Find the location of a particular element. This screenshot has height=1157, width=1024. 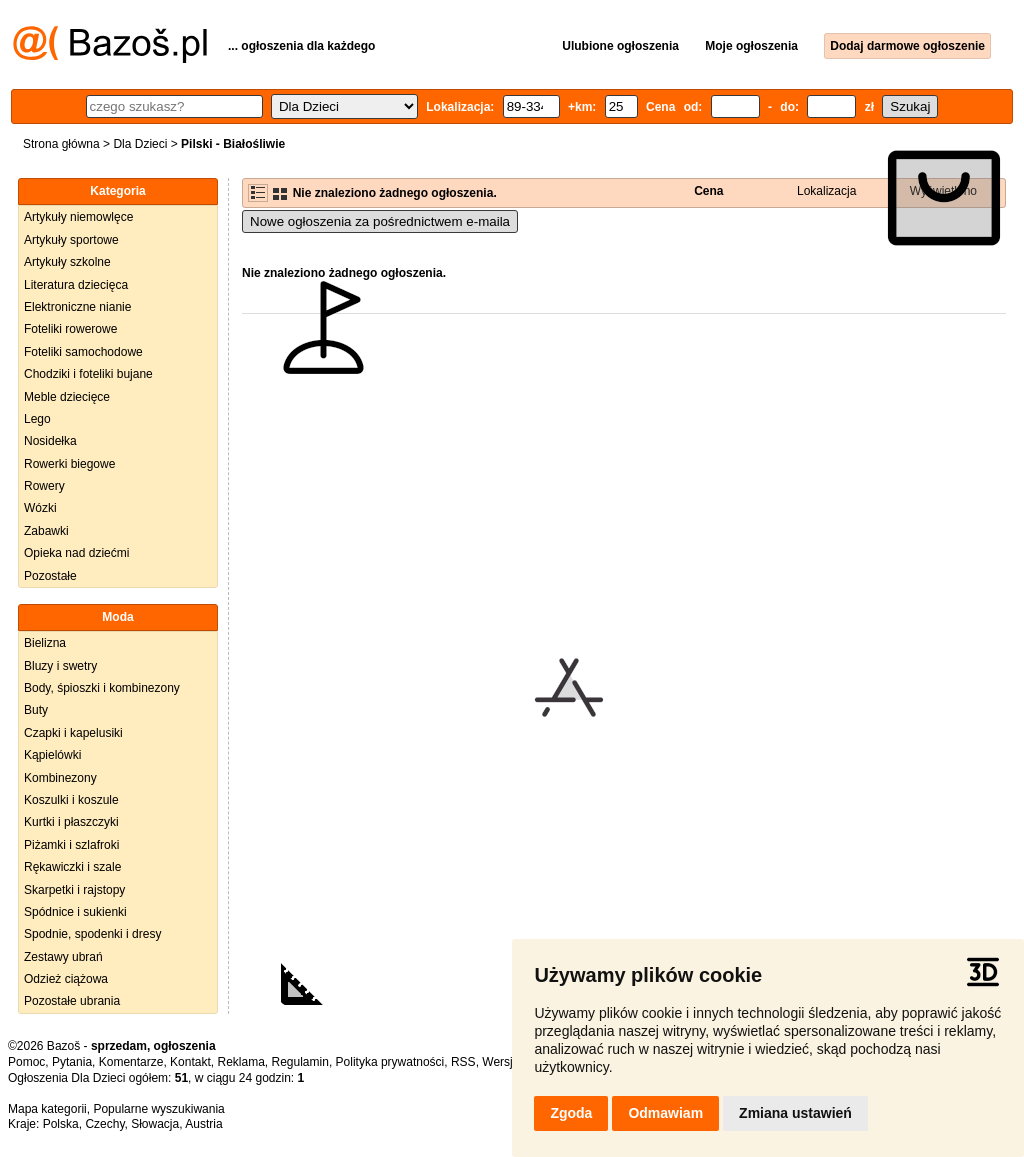

measure dimensions or square footage is located at coordinates (301, 983).